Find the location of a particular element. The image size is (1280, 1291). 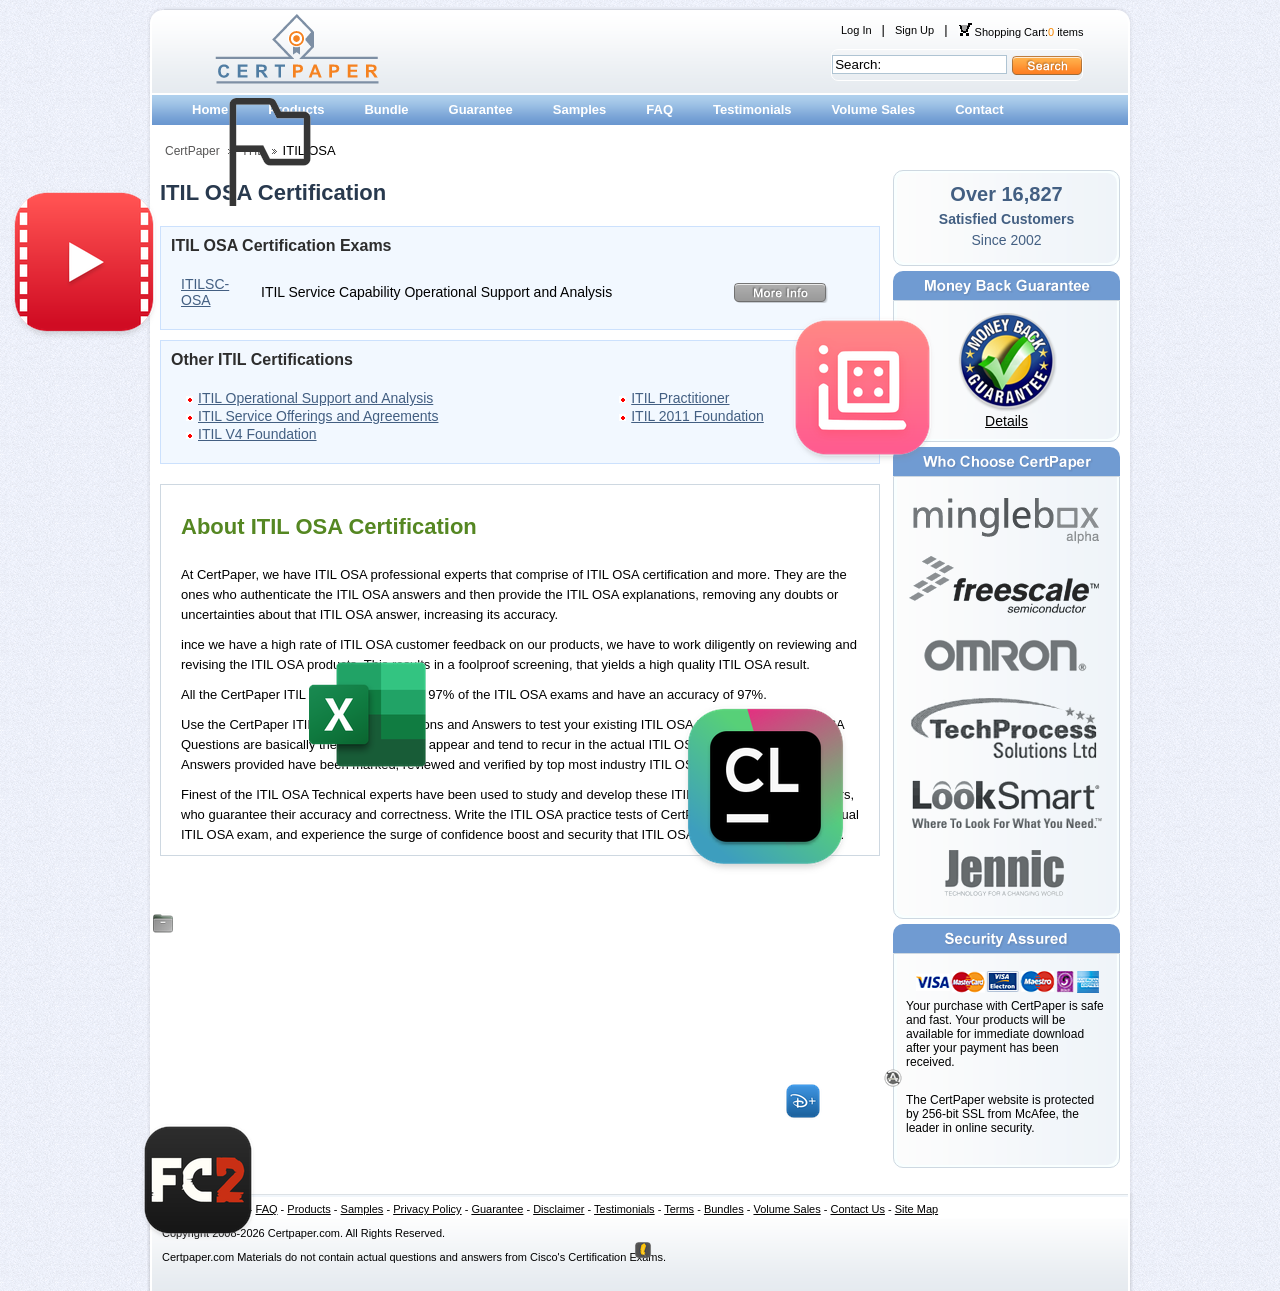

open the software update manager is located at coordinates (893, 1078).